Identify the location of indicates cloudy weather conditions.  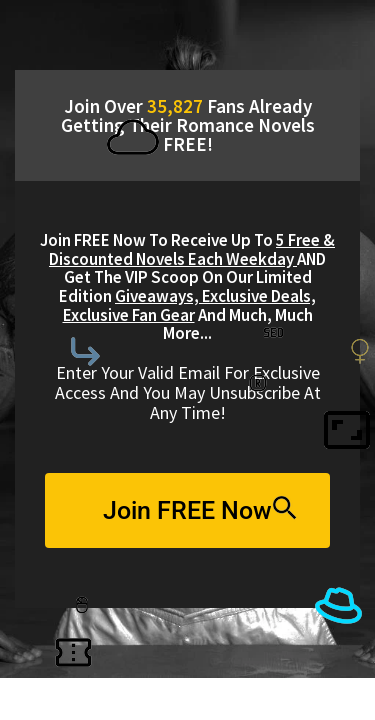
(133, 137).